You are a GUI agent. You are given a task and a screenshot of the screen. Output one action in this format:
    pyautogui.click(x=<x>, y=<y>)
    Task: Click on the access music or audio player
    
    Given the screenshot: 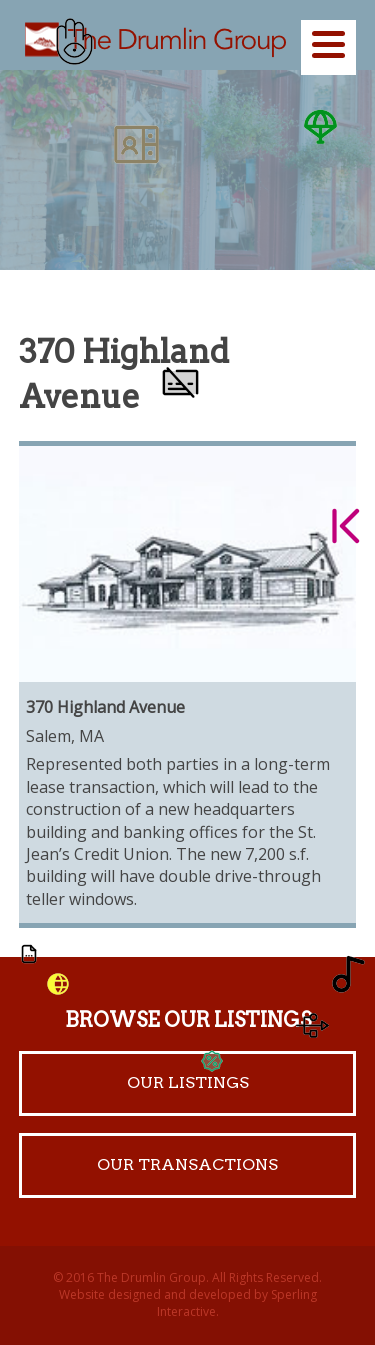 What is the action you would take?
    pyautogui.click(x=348, y=973)
    